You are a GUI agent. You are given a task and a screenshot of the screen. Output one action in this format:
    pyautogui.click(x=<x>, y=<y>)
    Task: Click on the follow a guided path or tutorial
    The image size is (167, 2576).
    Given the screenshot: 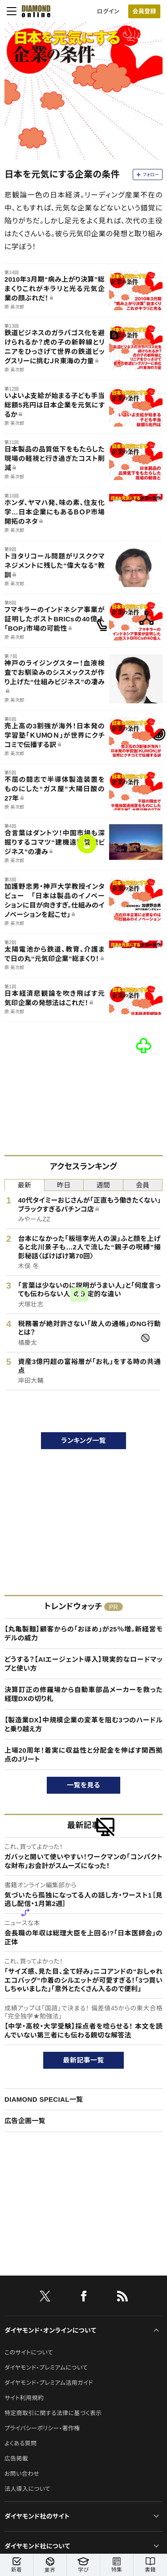 What is the action you would take?
    pyautogui.click(x=25, y=1912)
    